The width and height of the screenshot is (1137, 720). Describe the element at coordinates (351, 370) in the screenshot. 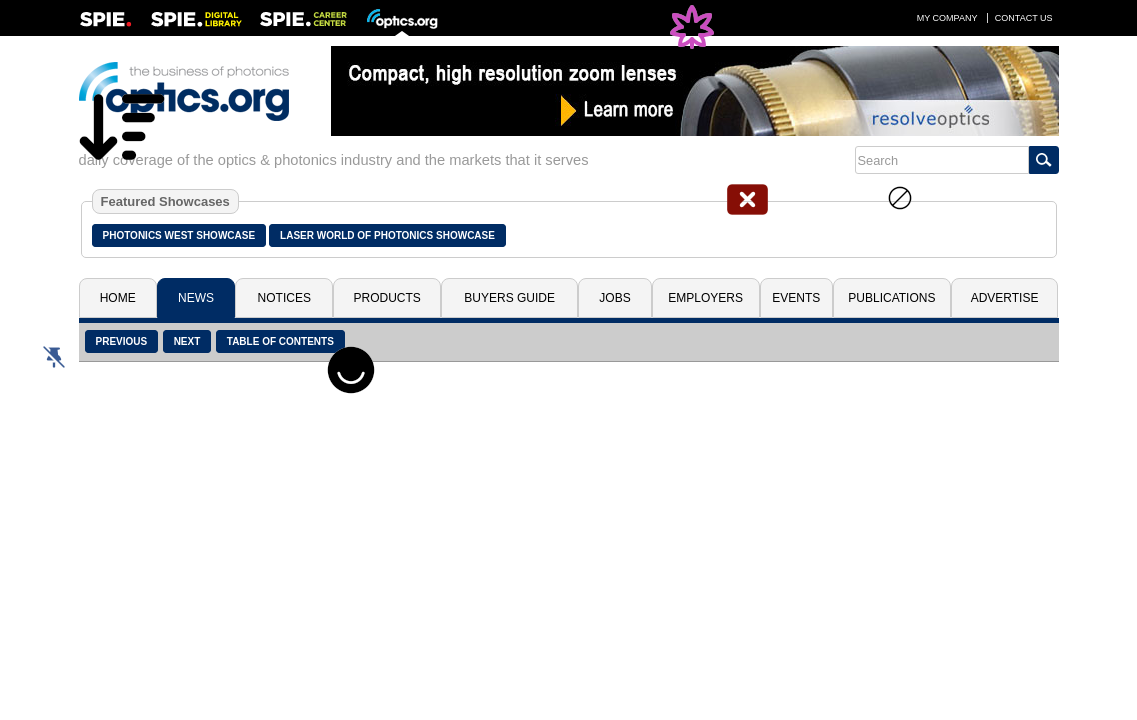

I see `visit ello social network` at that location.